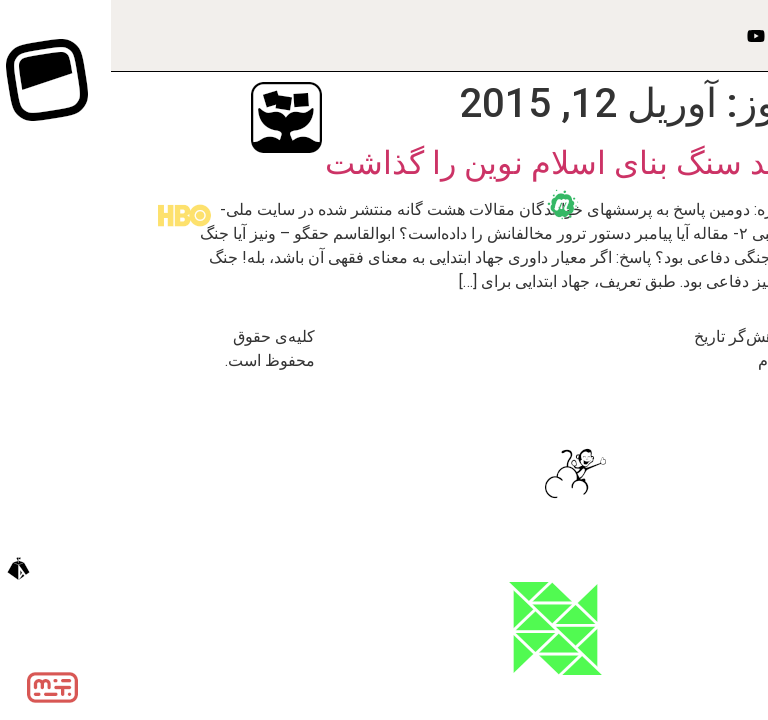  I want to click on headless ui component library logo, so click(47, 80).